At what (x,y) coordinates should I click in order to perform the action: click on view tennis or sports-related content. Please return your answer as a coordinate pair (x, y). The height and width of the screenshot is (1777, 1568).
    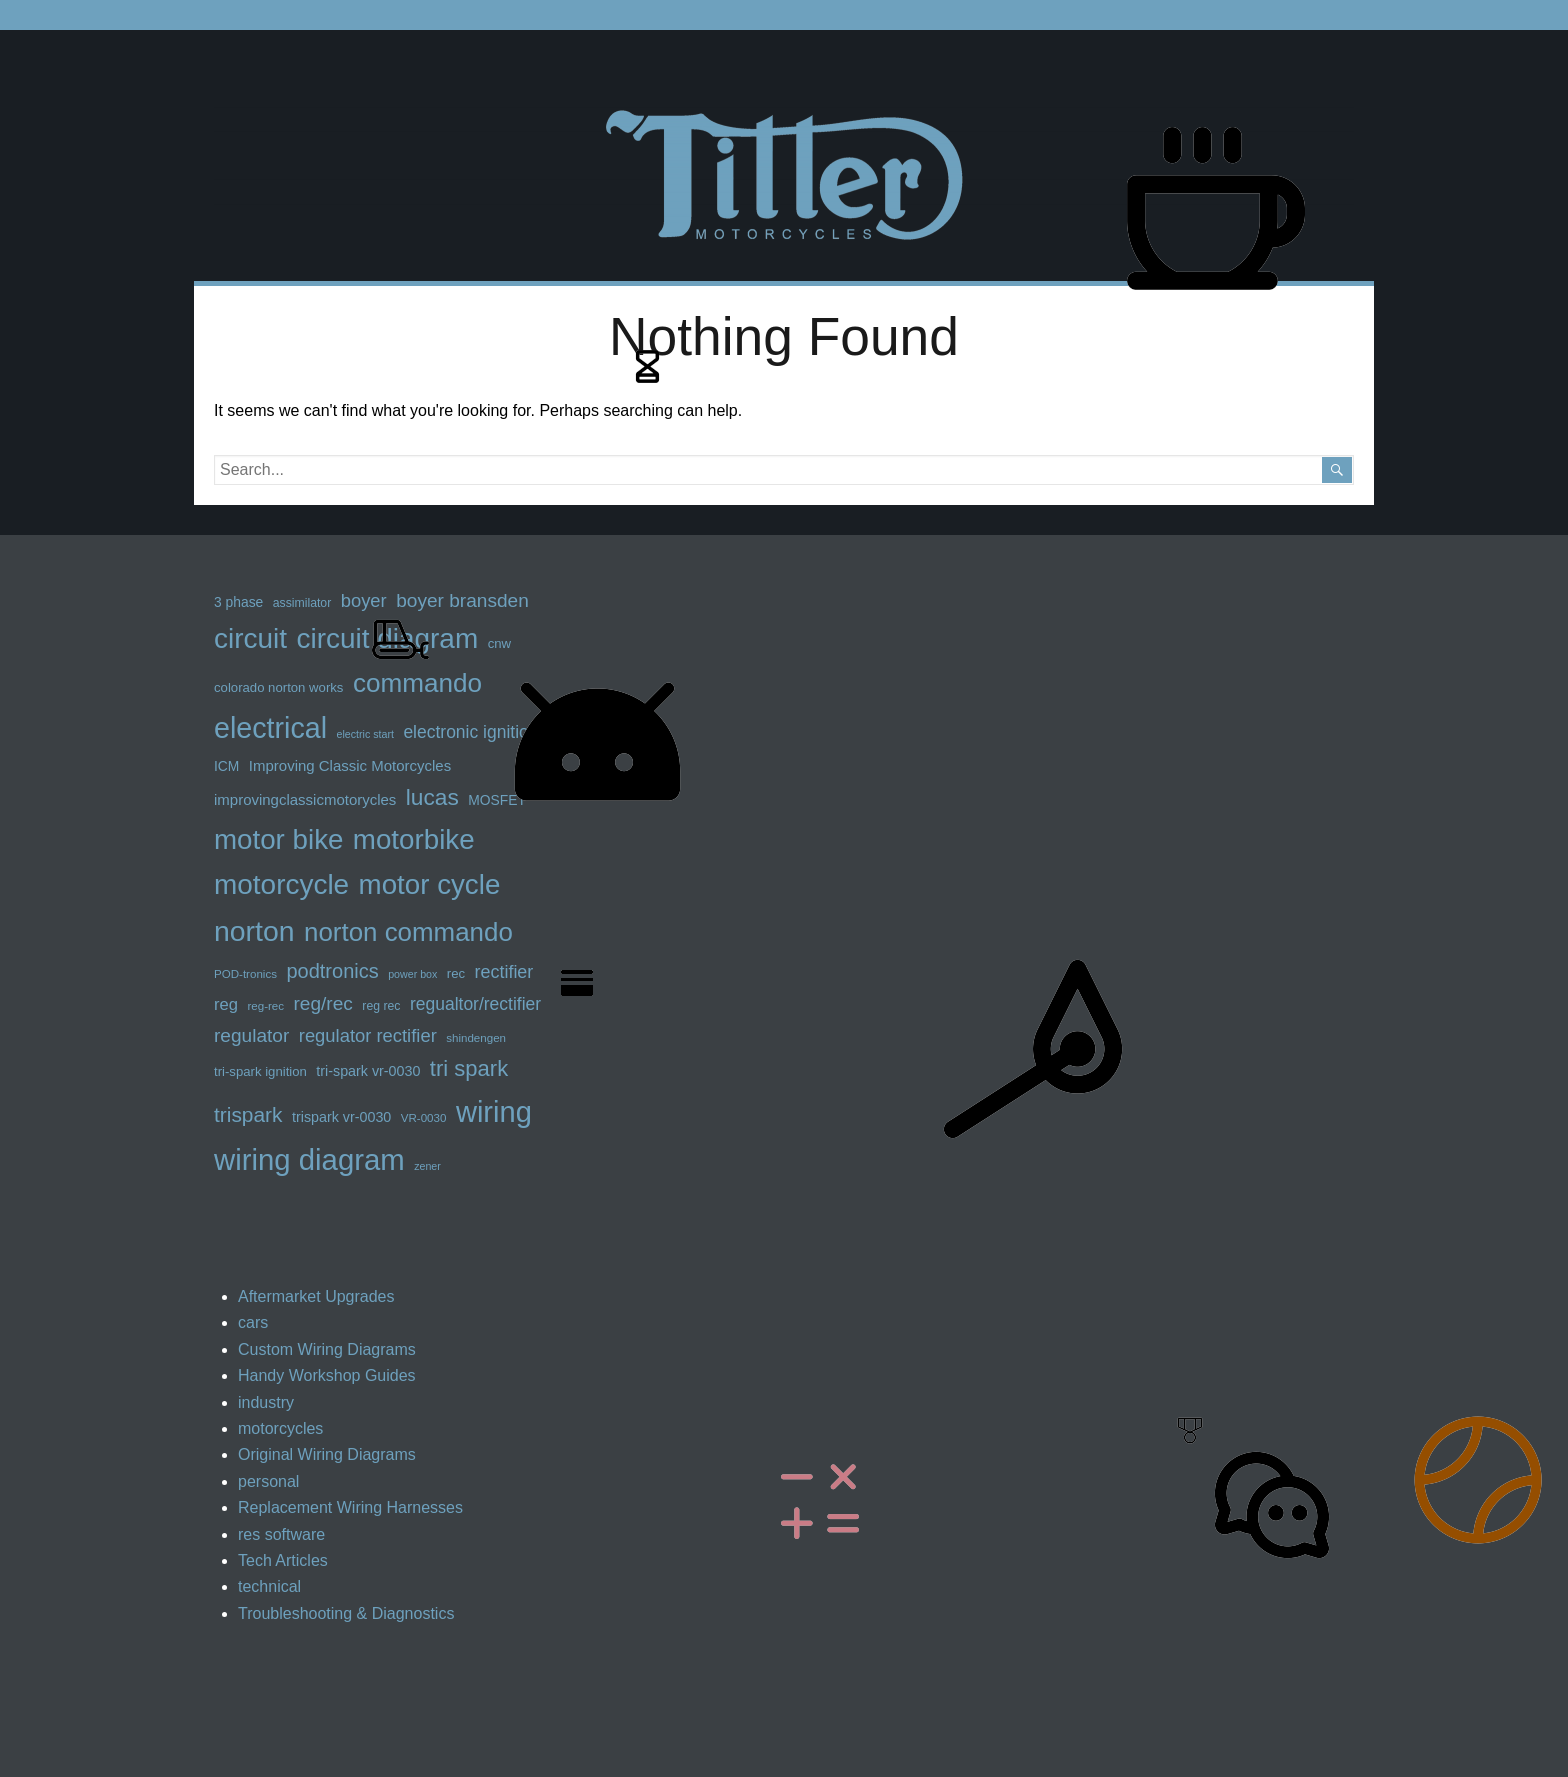
    Looking at the image, I should click on (1478, 1480).